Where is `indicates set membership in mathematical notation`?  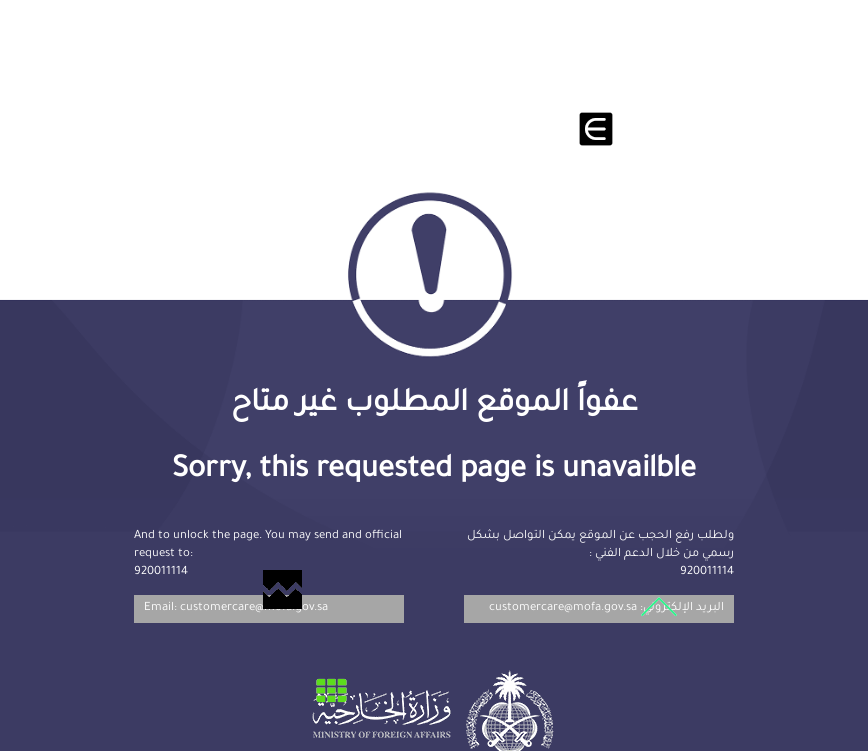 indicates set membership in mathematical notation is located at coordinates (596, 129).